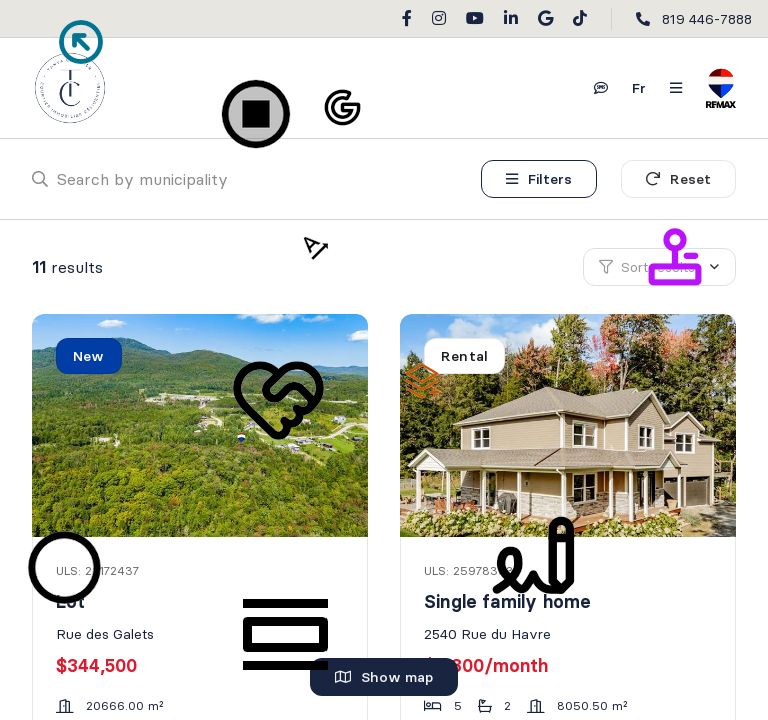  What do you see at coordinates (675, 259) in the screenshot?
I see `access gaming or controller settings` at bounding box center [675, 259].